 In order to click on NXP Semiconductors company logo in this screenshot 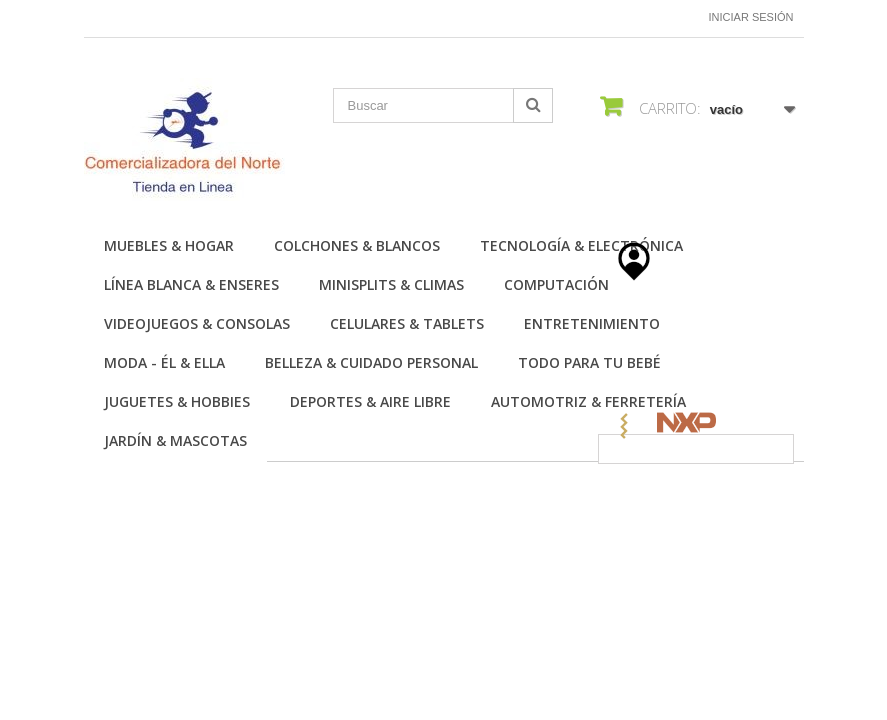, I will do `click(686, 422)`.